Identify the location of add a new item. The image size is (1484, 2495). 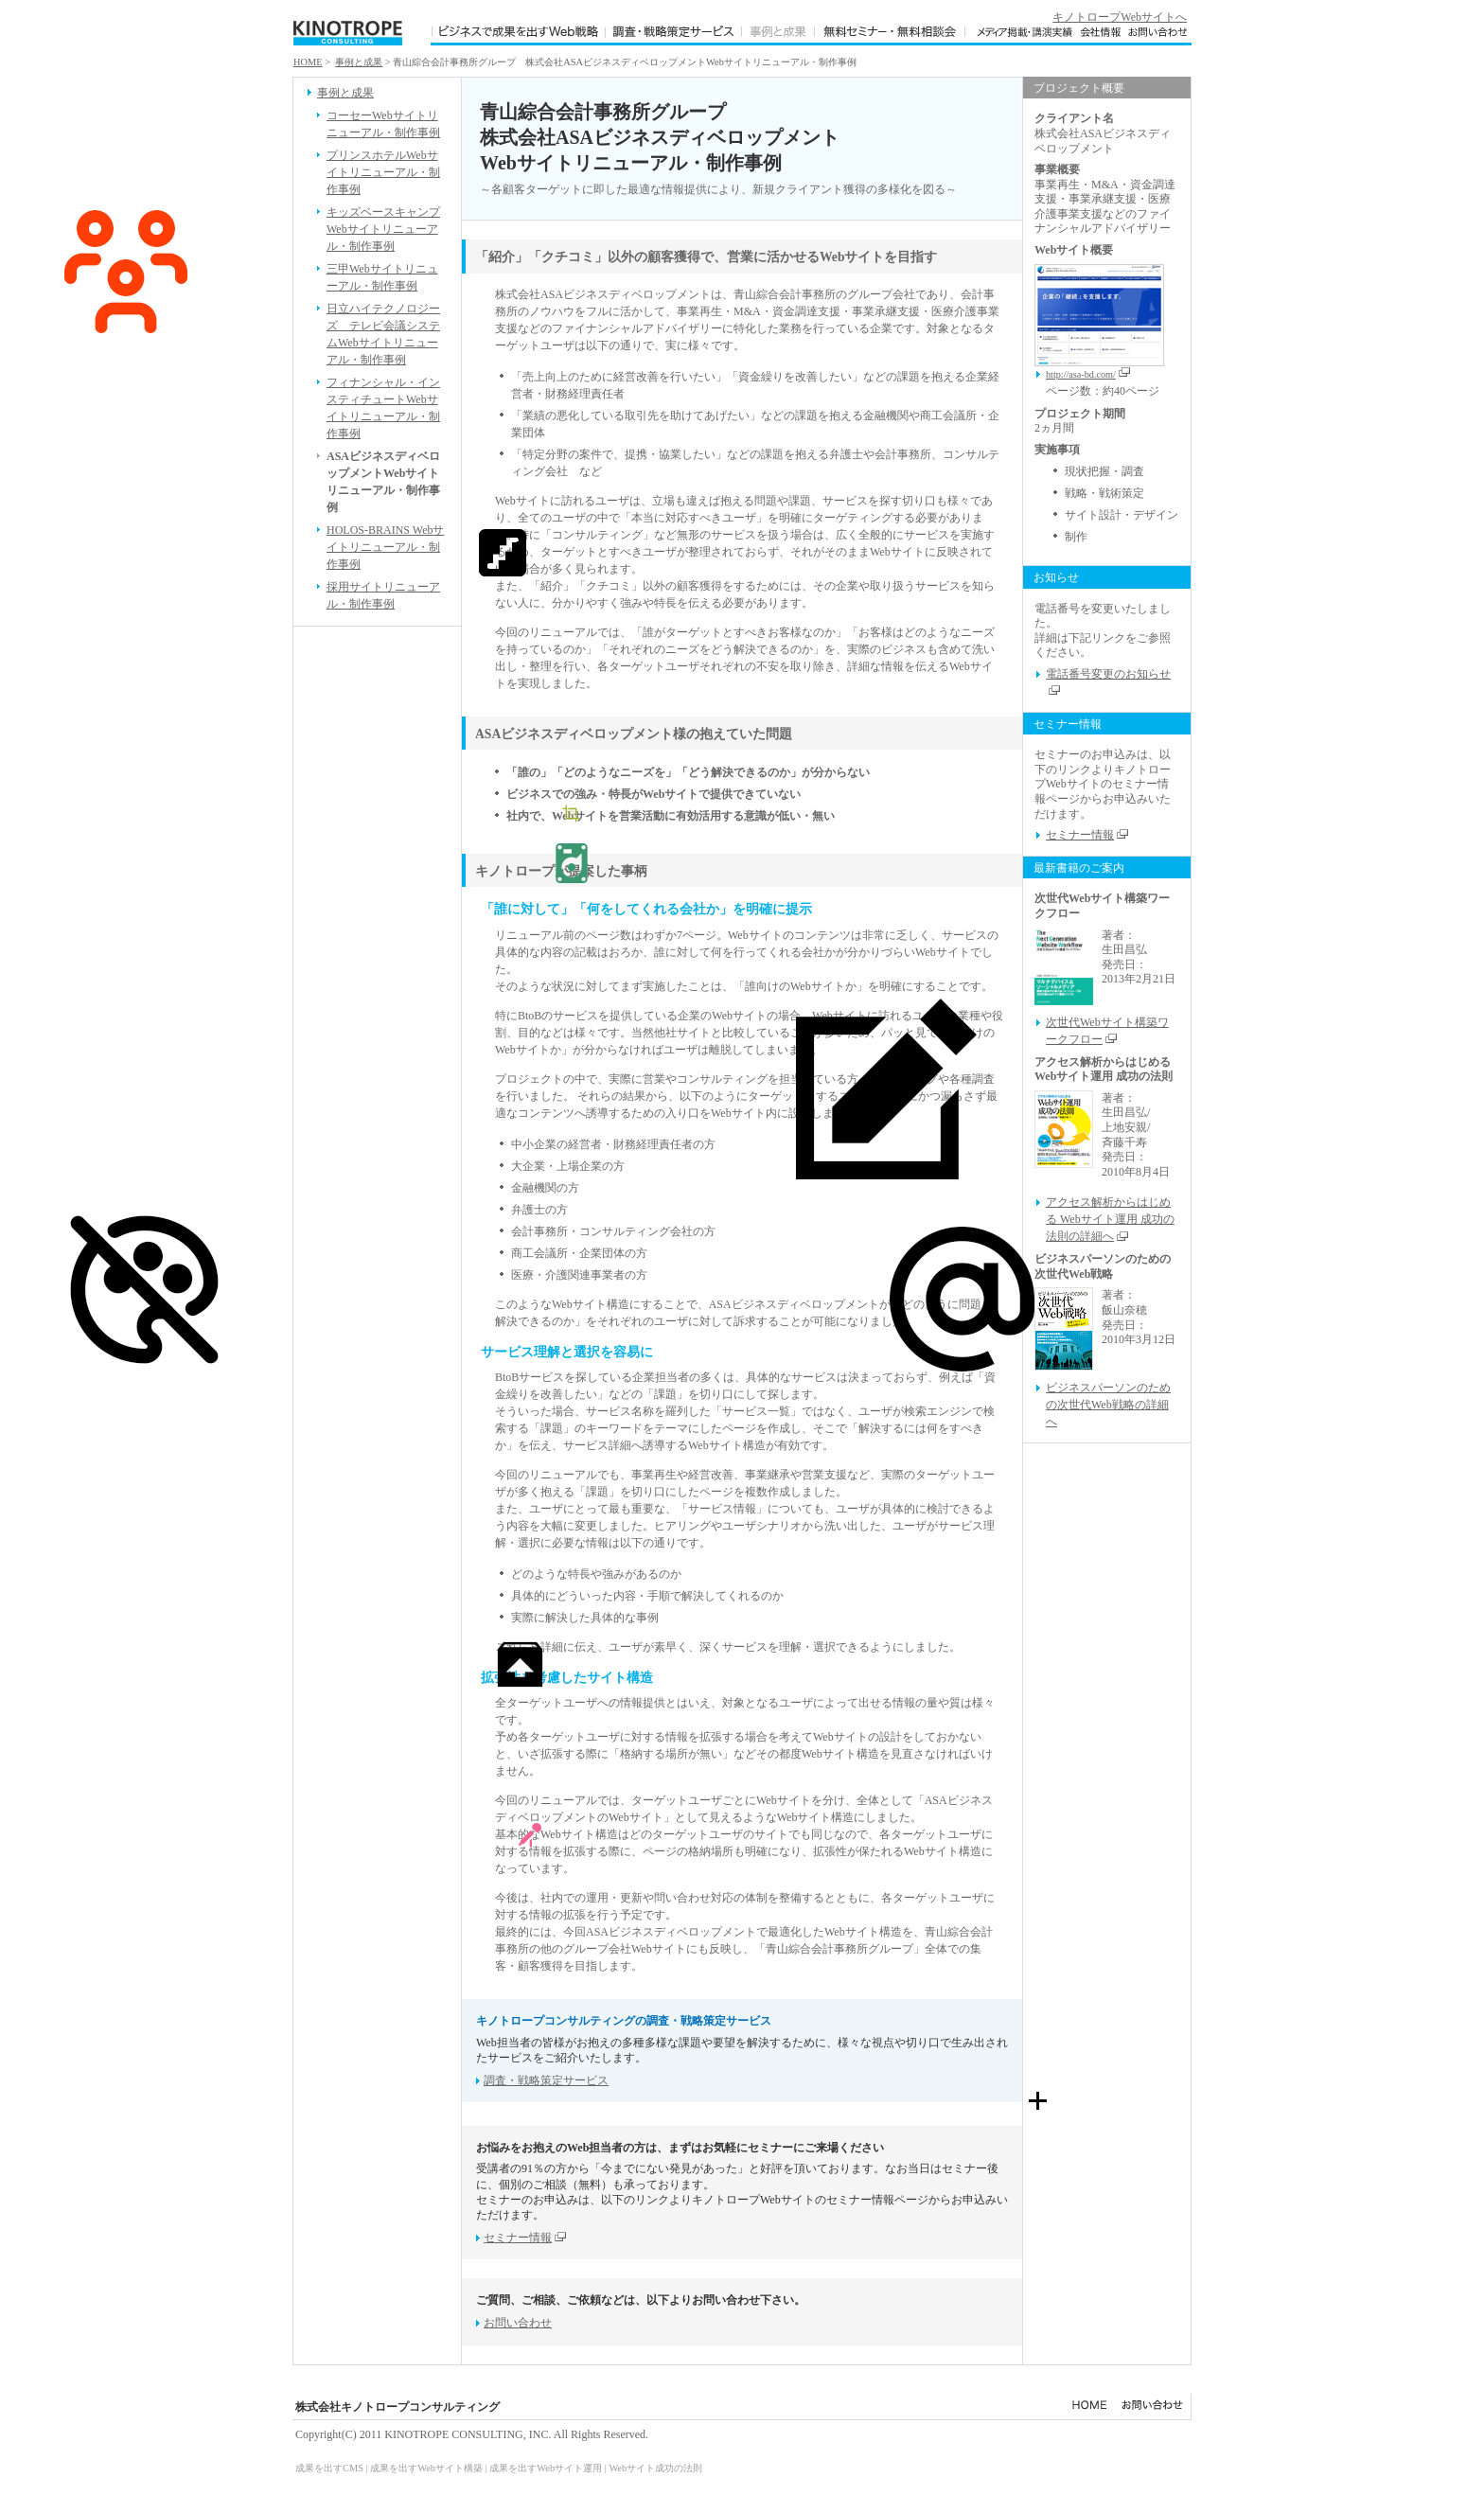
(1037, 2100).